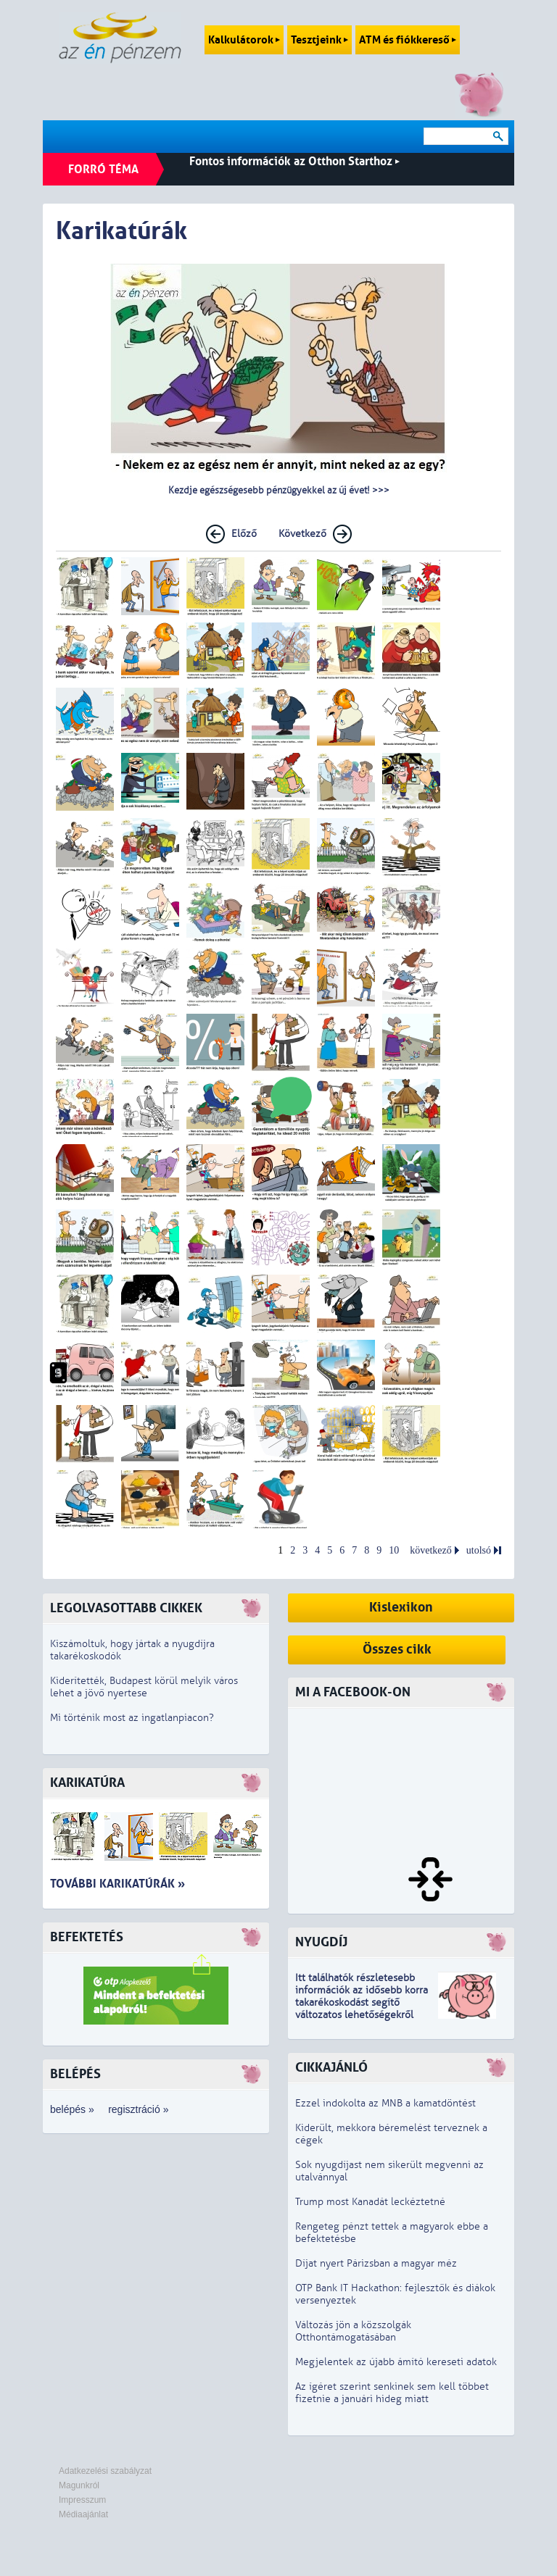 Image resolution: width=557 pixels, height=2576 pixels. What do you see at coordinates (291, 1097) in the screenshot?
I see `open comments section` at bounding box center [291, 1097].